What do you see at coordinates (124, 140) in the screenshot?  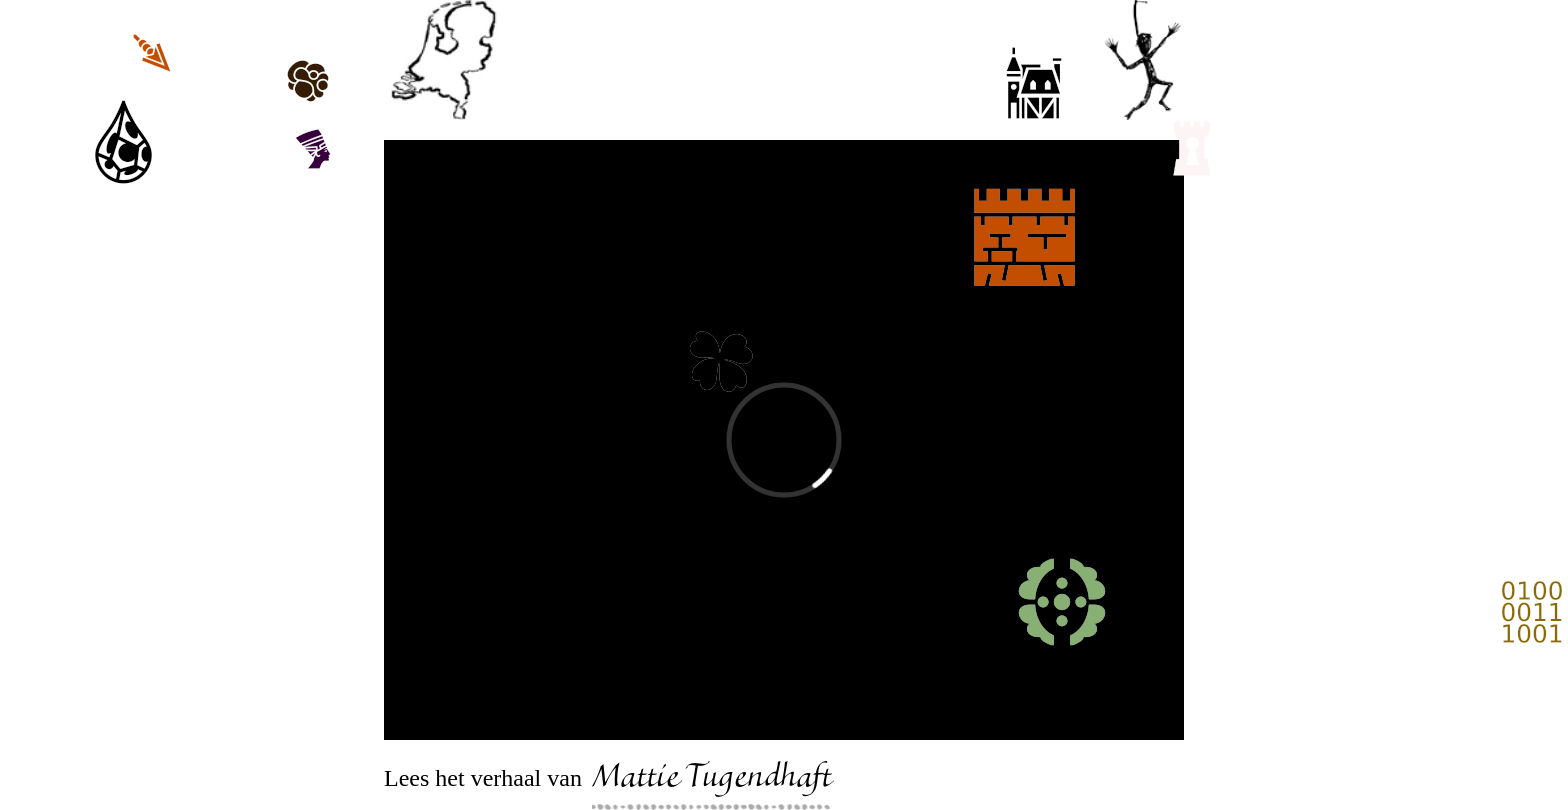 I see `activate crystallization ability or spell` at bounding box center [124, 140].